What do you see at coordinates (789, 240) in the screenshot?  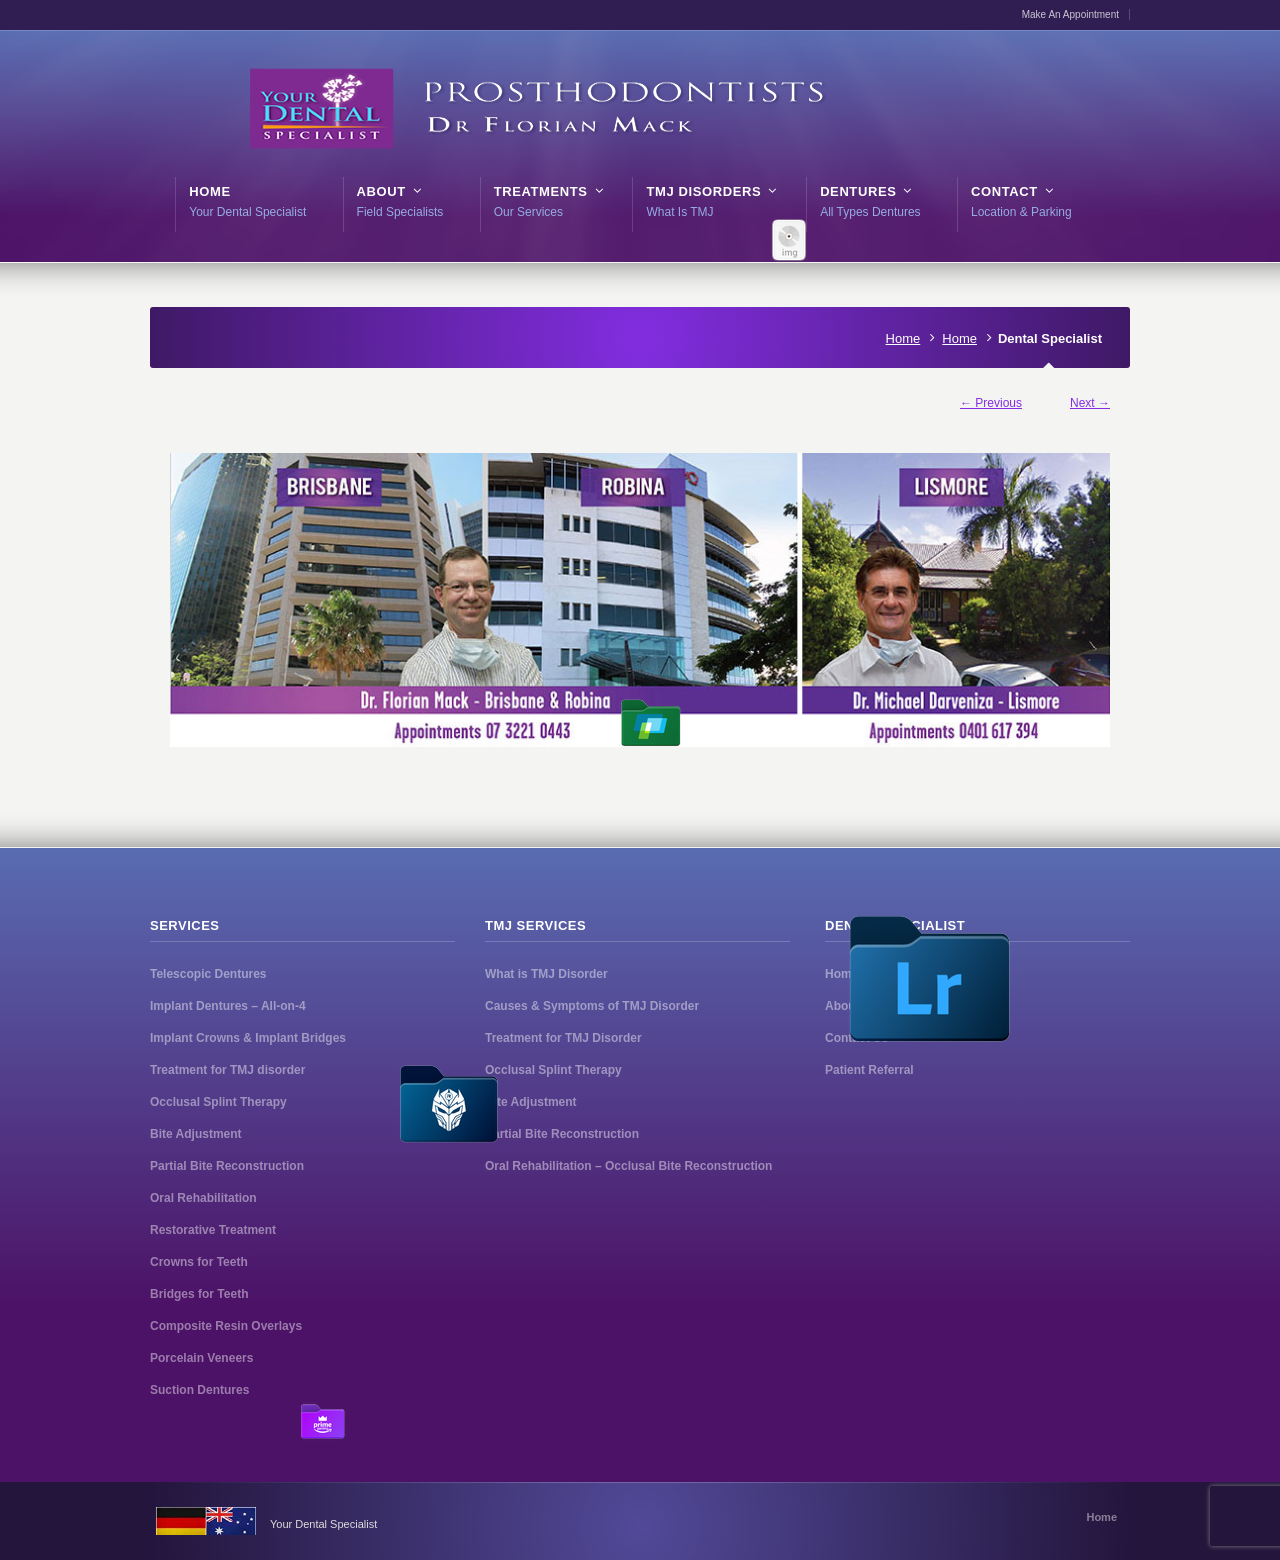 I see `raw disk image file type indicator` at bounding box center [789, 240].